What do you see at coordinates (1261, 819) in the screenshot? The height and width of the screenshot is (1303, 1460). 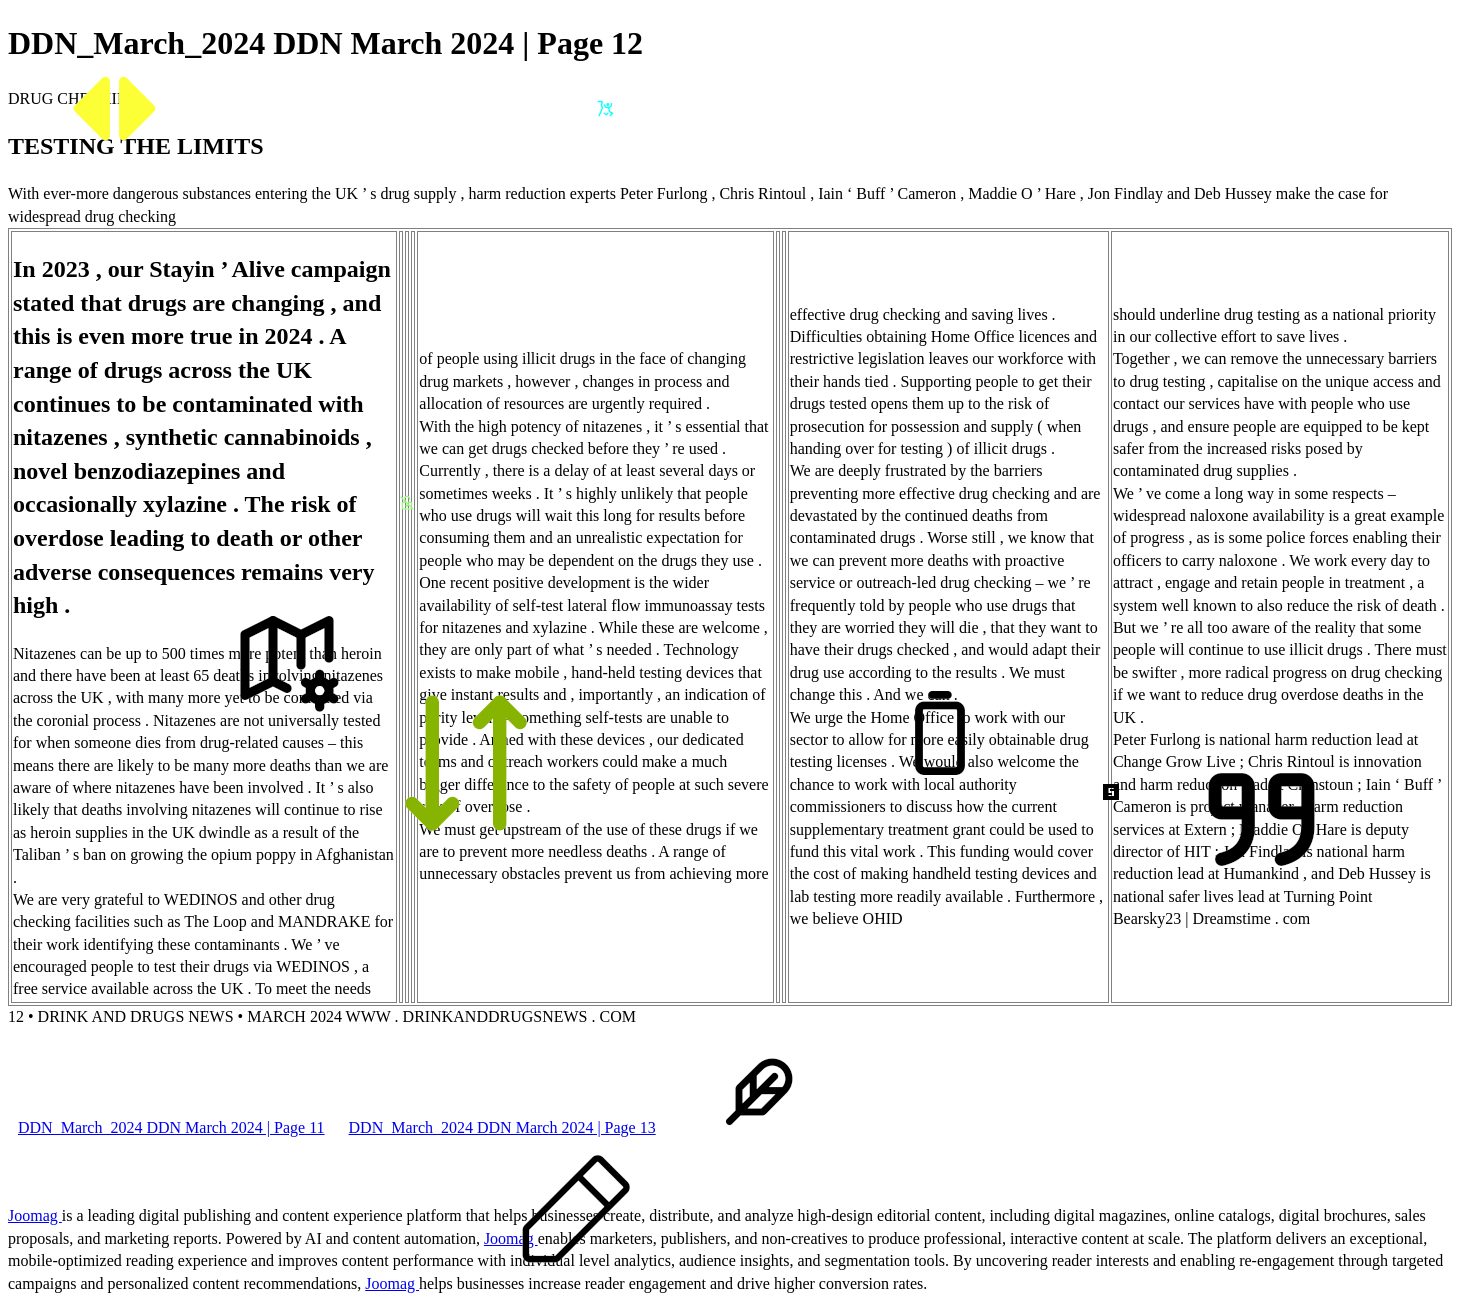 I see `insert a block quote` at bounding box center [1261, 819].